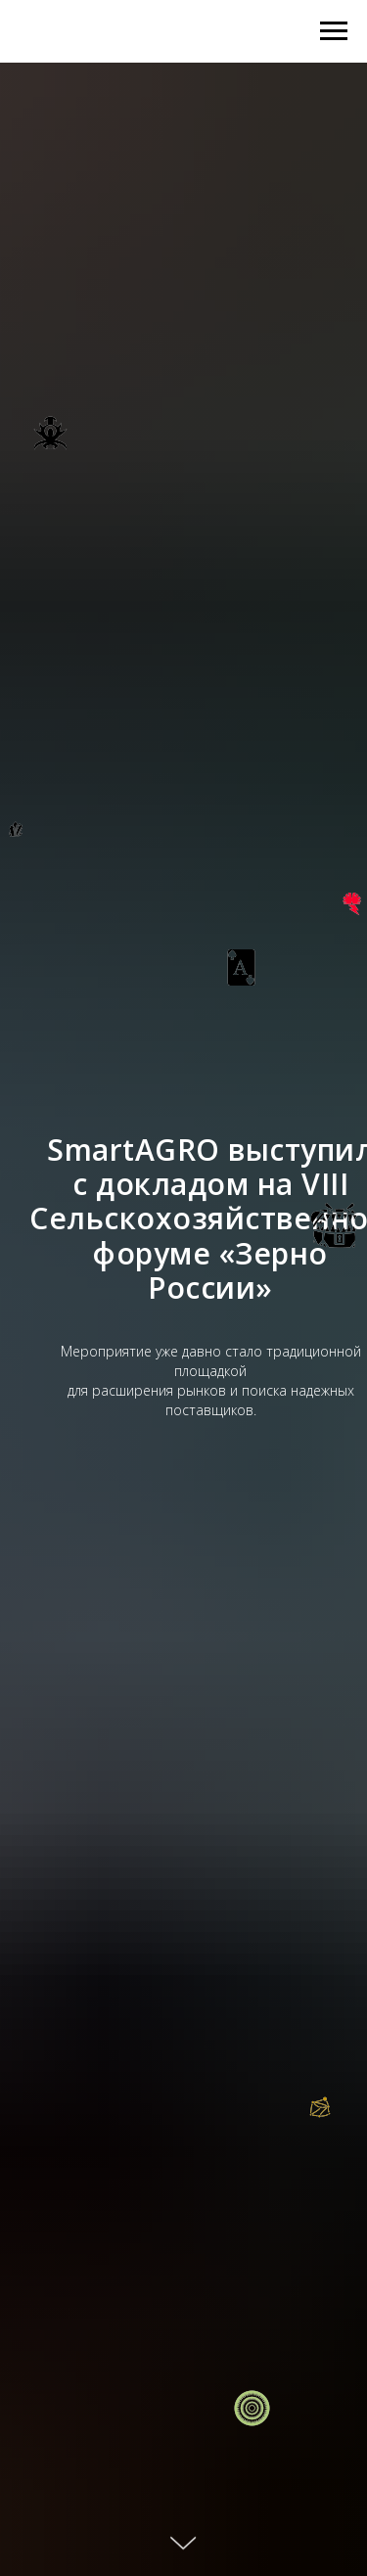 This screenshot has width=367, height=2576. I want to click on view mesh network topology, so click(320, 2107).